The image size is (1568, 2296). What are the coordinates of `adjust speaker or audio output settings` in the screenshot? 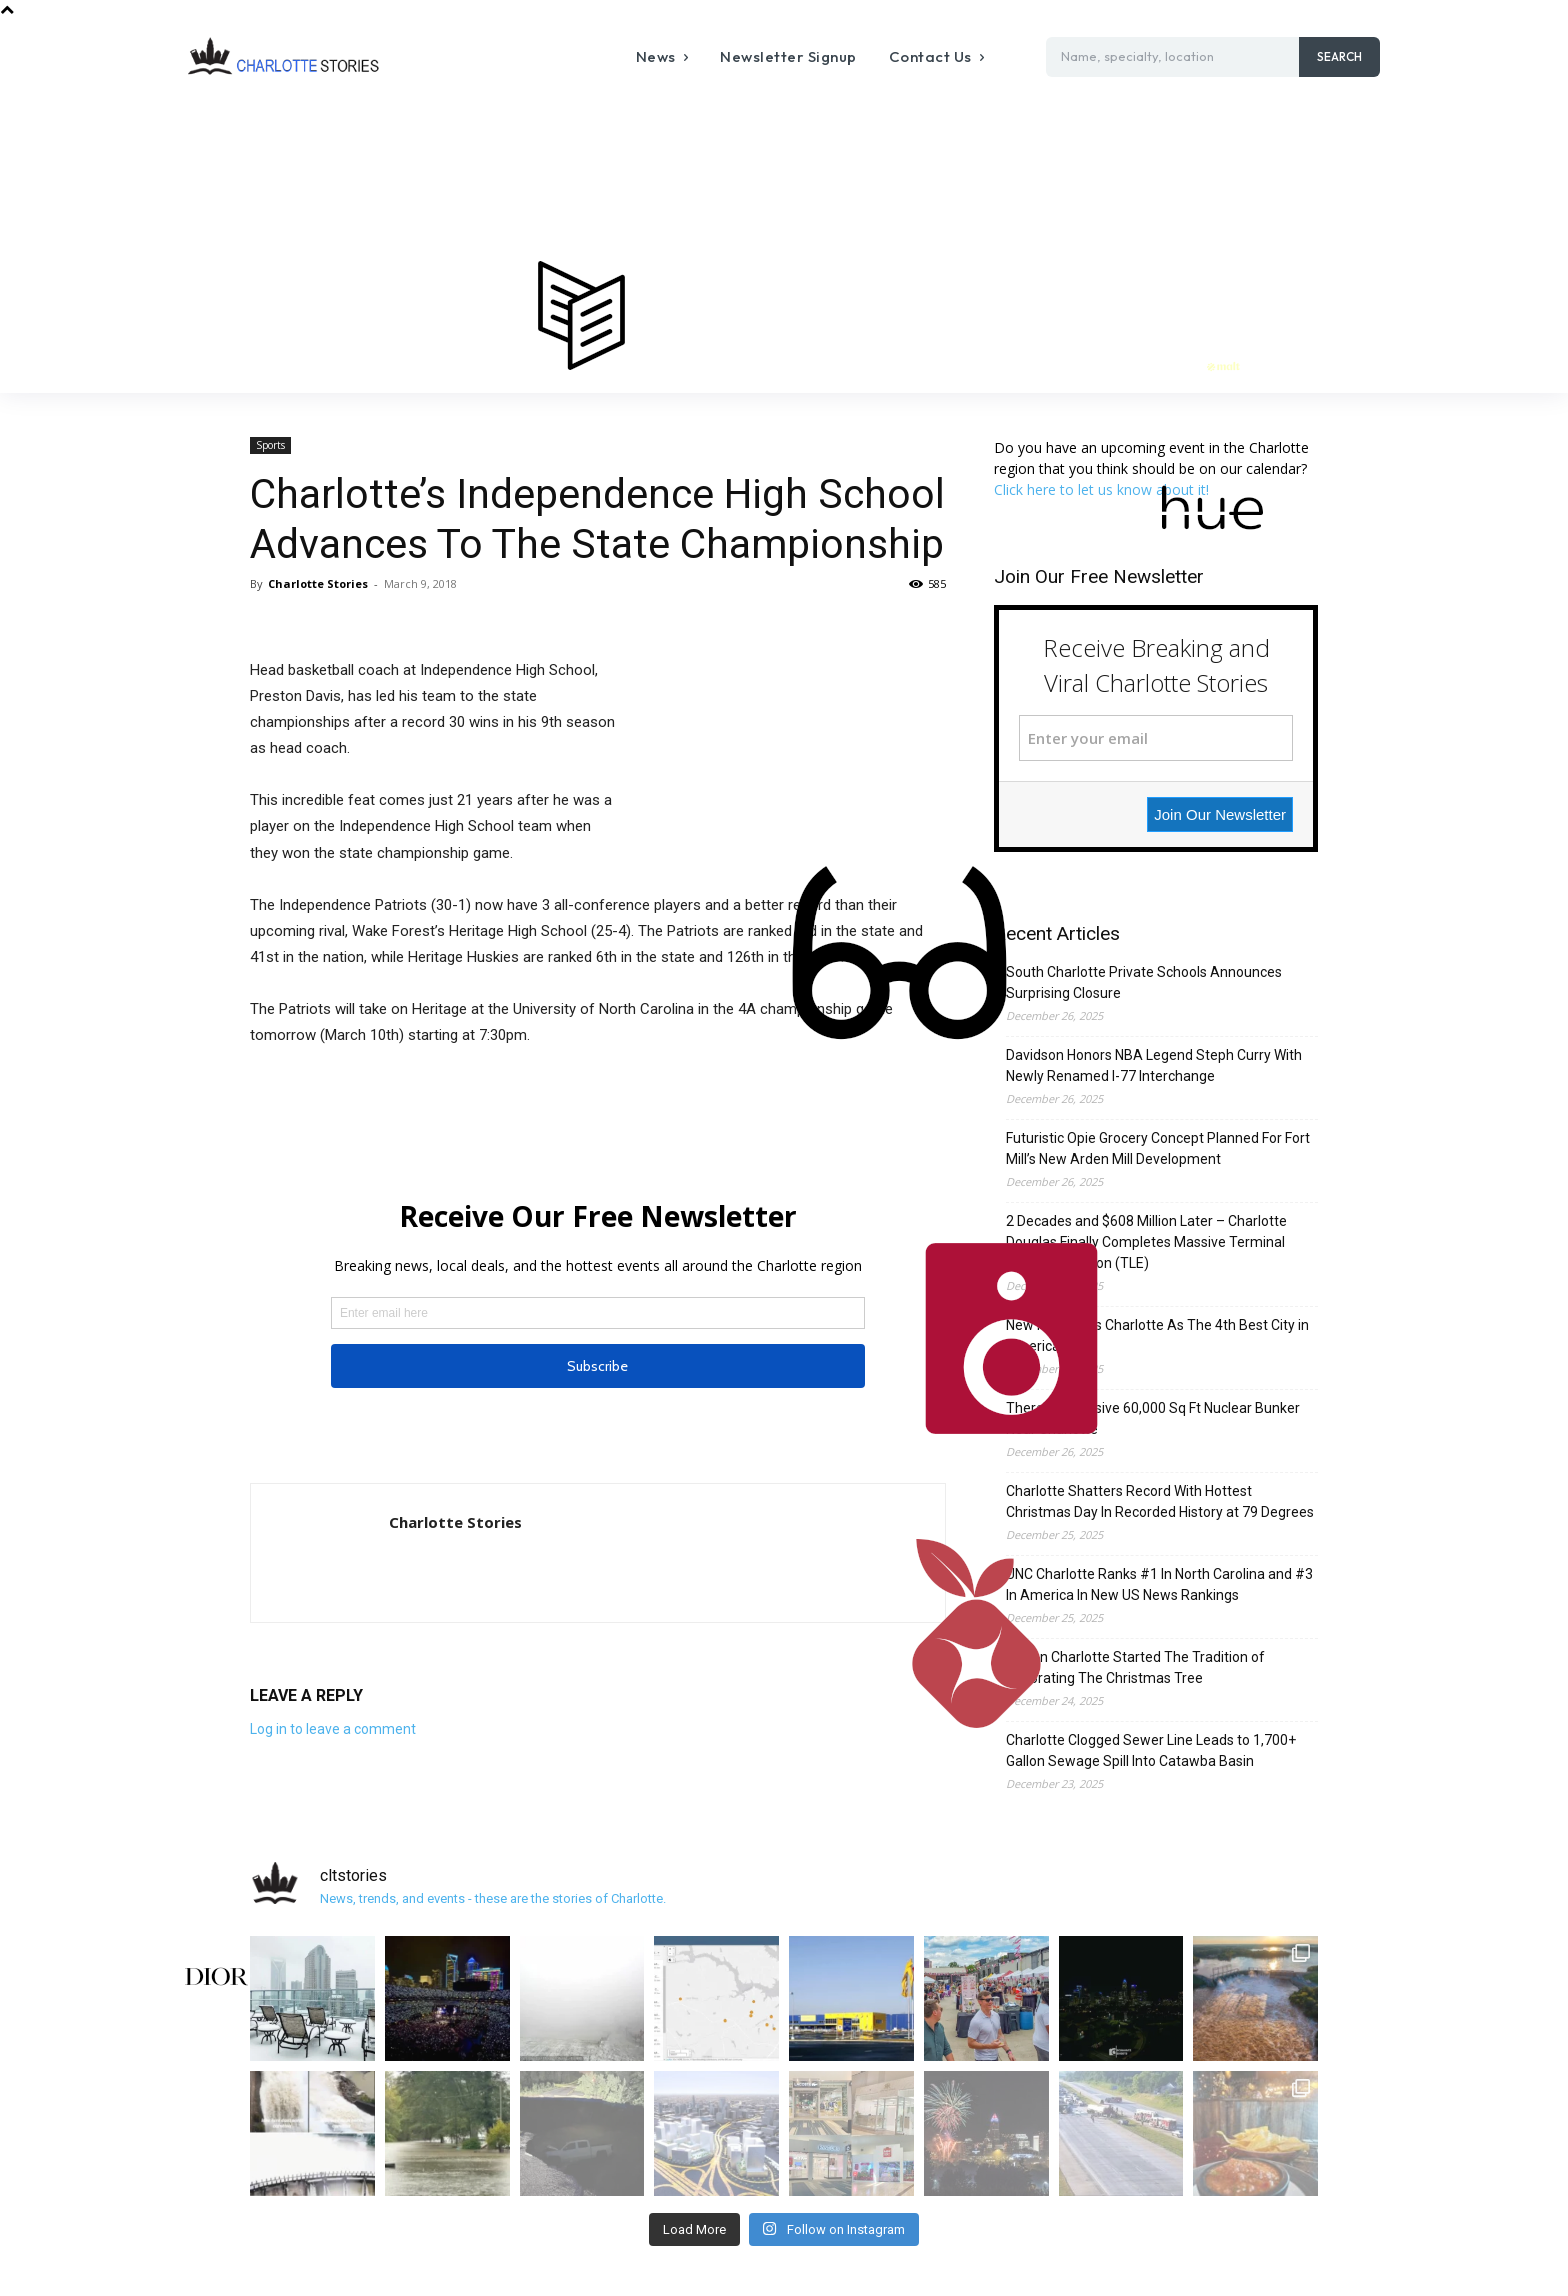 It's located at (1011, 1338).